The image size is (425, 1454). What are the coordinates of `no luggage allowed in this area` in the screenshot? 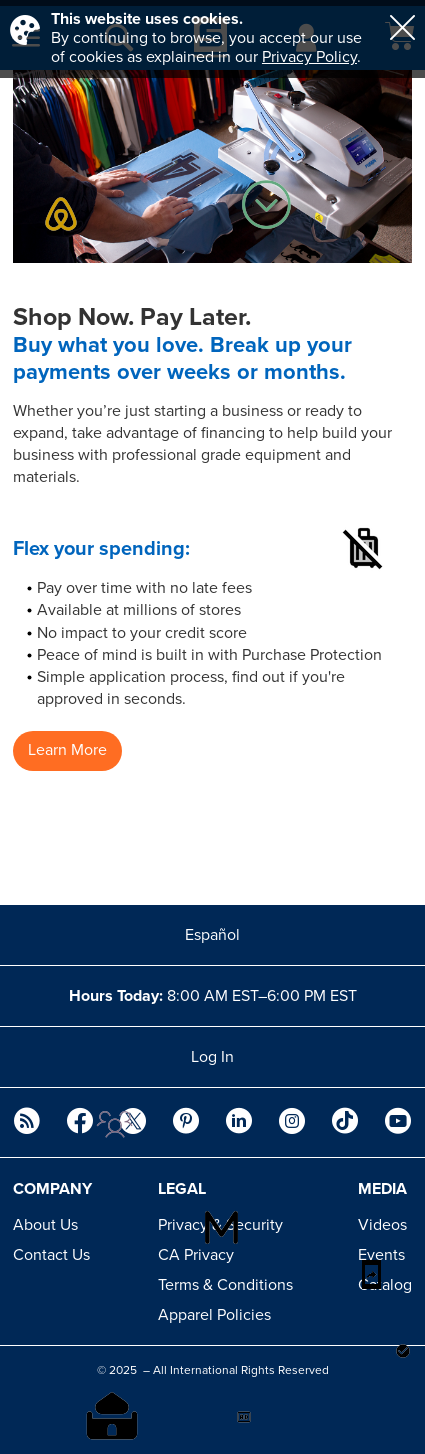 It's located at (364, 548).